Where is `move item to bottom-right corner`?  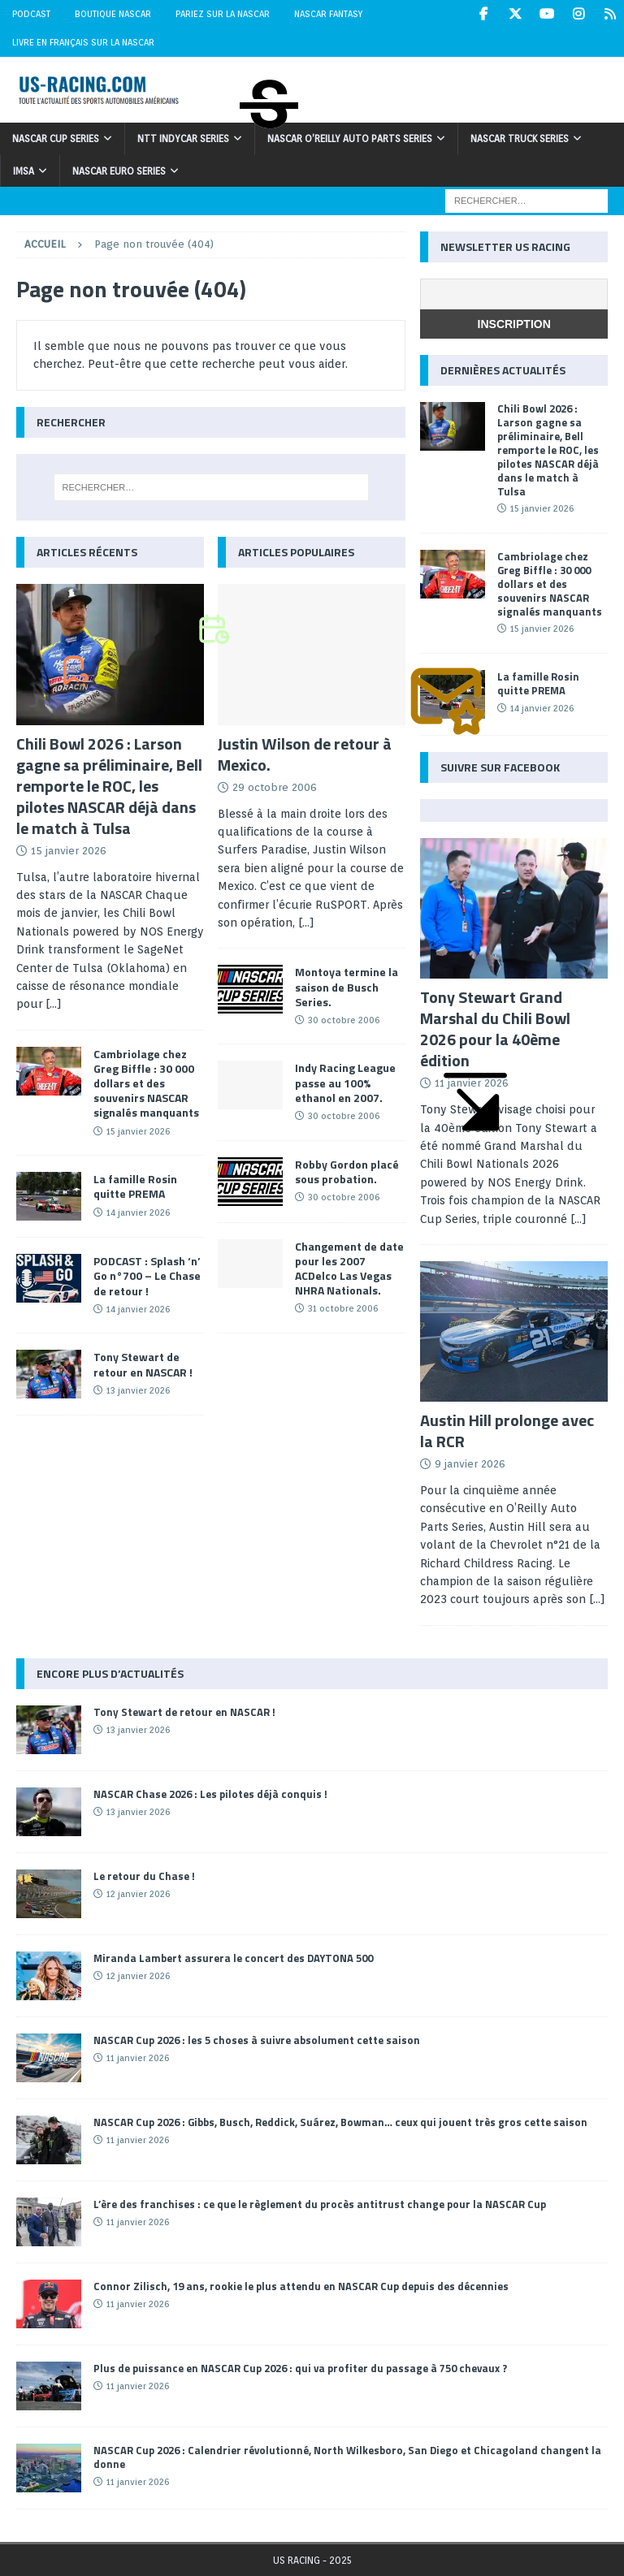
move item to bottom-right corner is located at coordinates (475, 1104).